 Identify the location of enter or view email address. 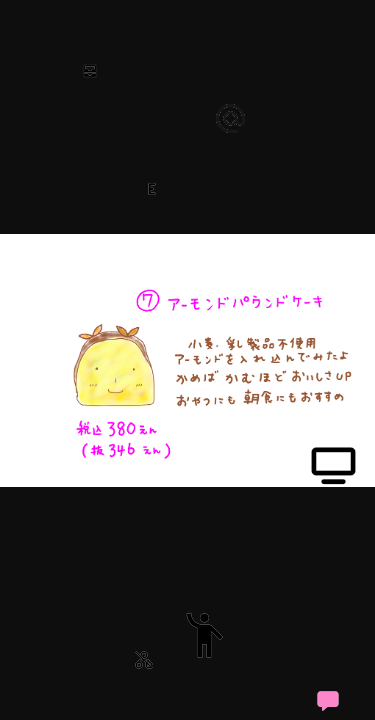
(230, 118).